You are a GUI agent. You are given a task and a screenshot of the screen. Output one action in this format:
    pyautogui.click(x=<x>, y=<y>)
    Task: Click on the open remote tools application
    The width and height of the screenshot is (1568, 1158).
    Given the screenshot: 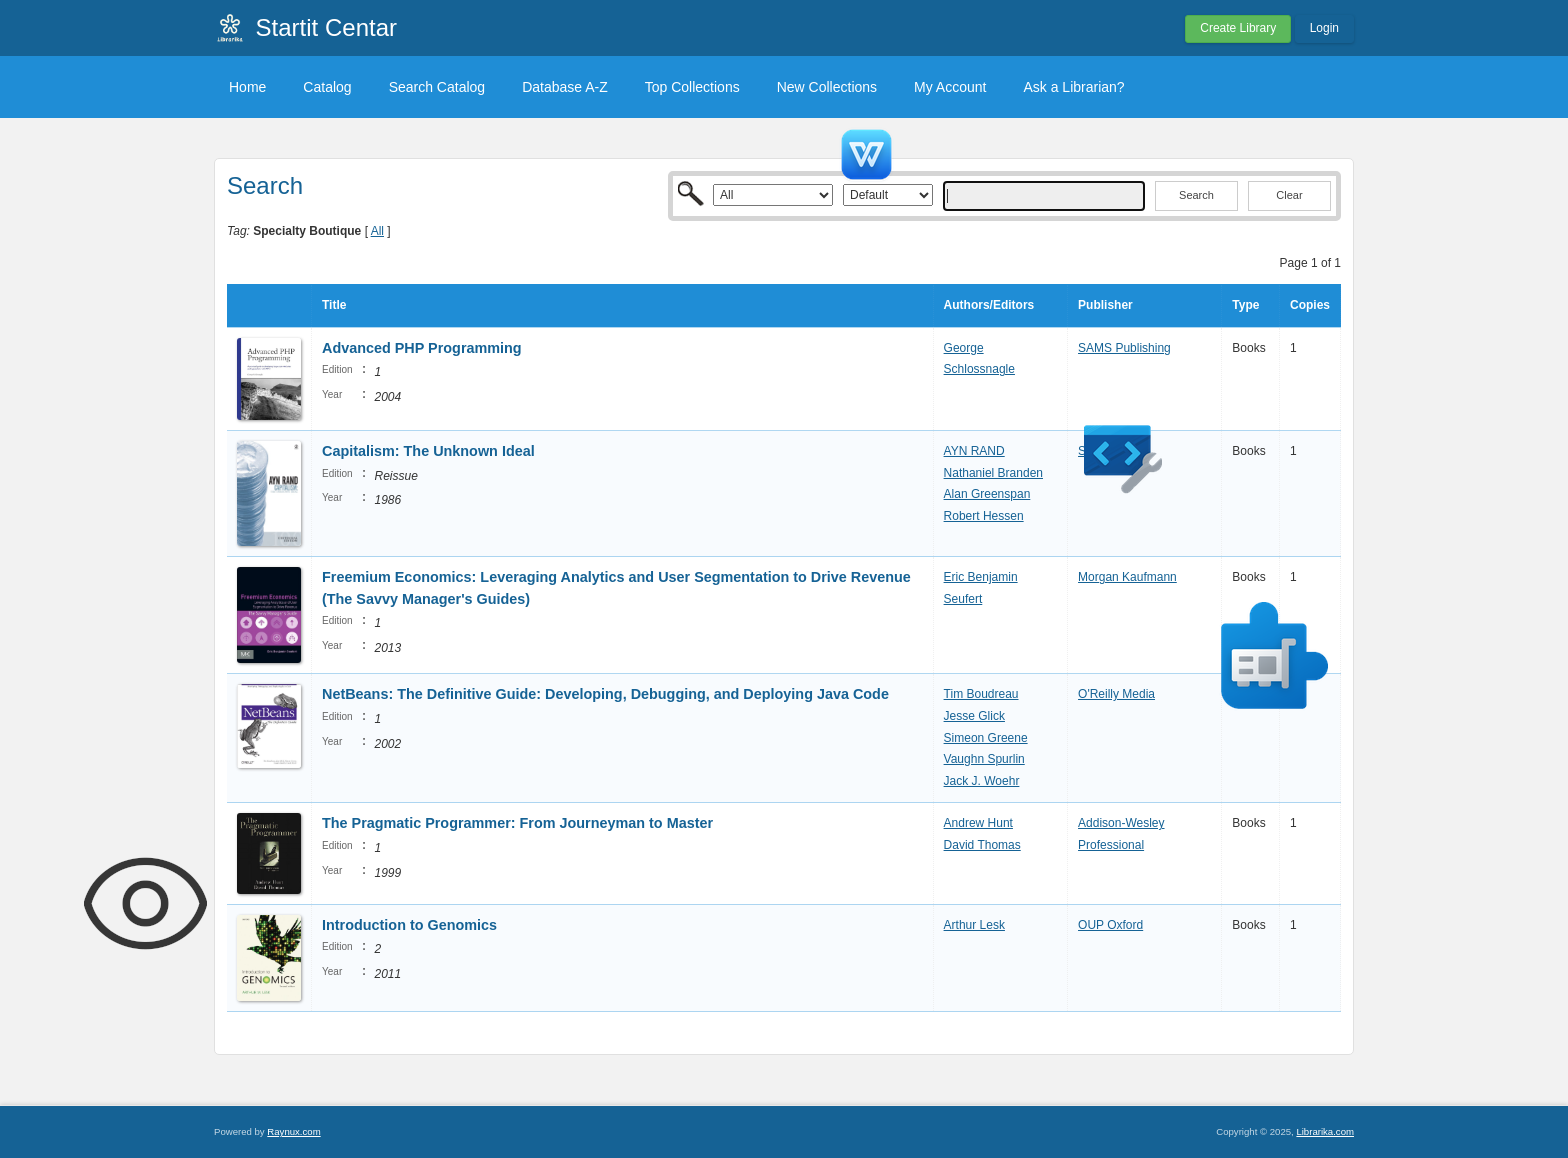 What is the action you would take?
    pyautogui.click(x=1123, y=456)
    